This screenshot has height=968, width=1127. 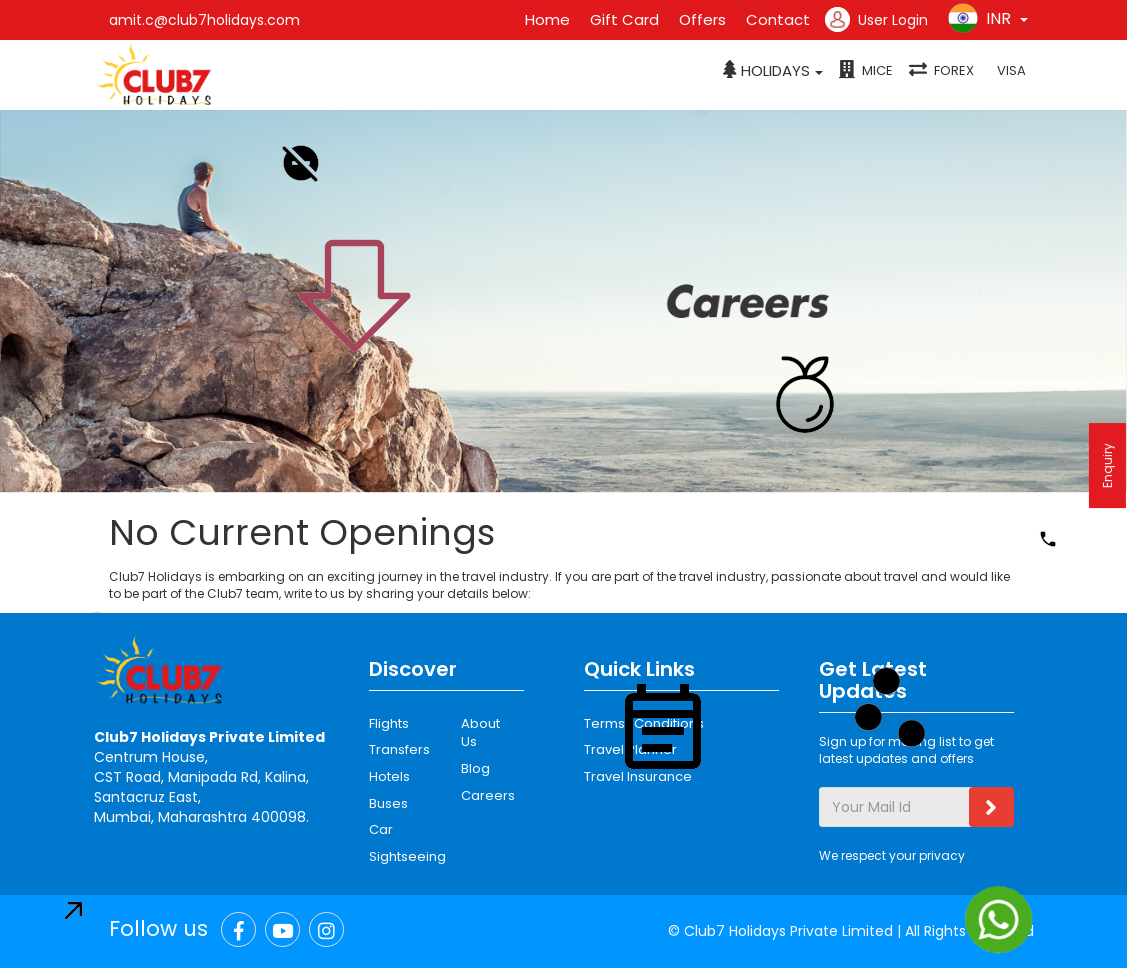 I want to click on indicates citrus or orange flavor option, so click(x=805, y=396).